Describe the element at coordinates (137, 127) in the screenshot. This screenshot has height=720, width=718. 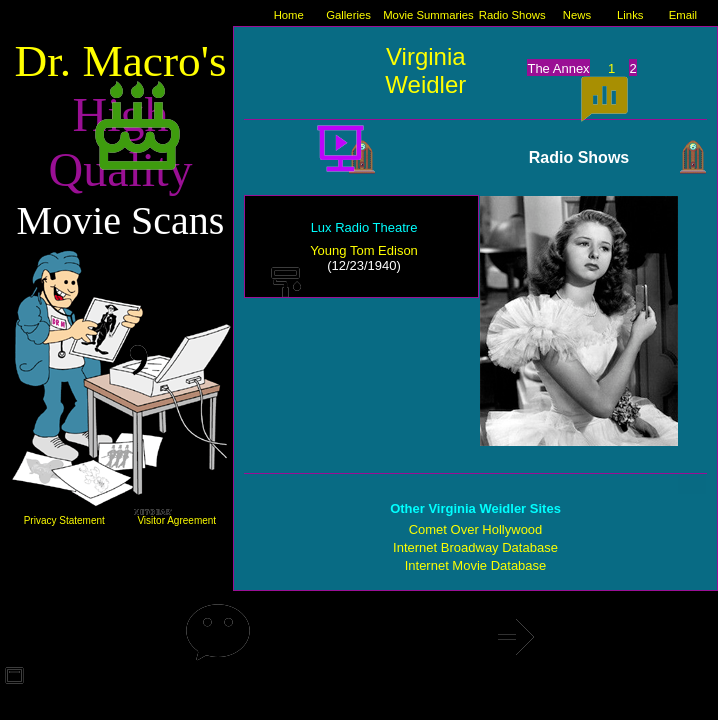
I see `view birthday or celebration events` at that location.